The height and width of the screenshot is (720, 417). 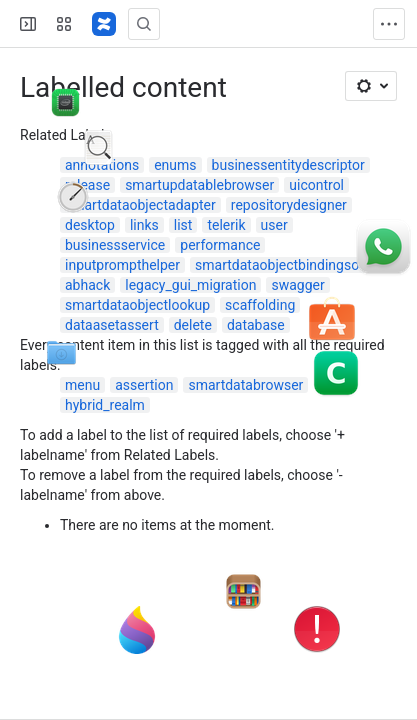 I want to click on open the ubuntu software center, so click(x=332, y=322).